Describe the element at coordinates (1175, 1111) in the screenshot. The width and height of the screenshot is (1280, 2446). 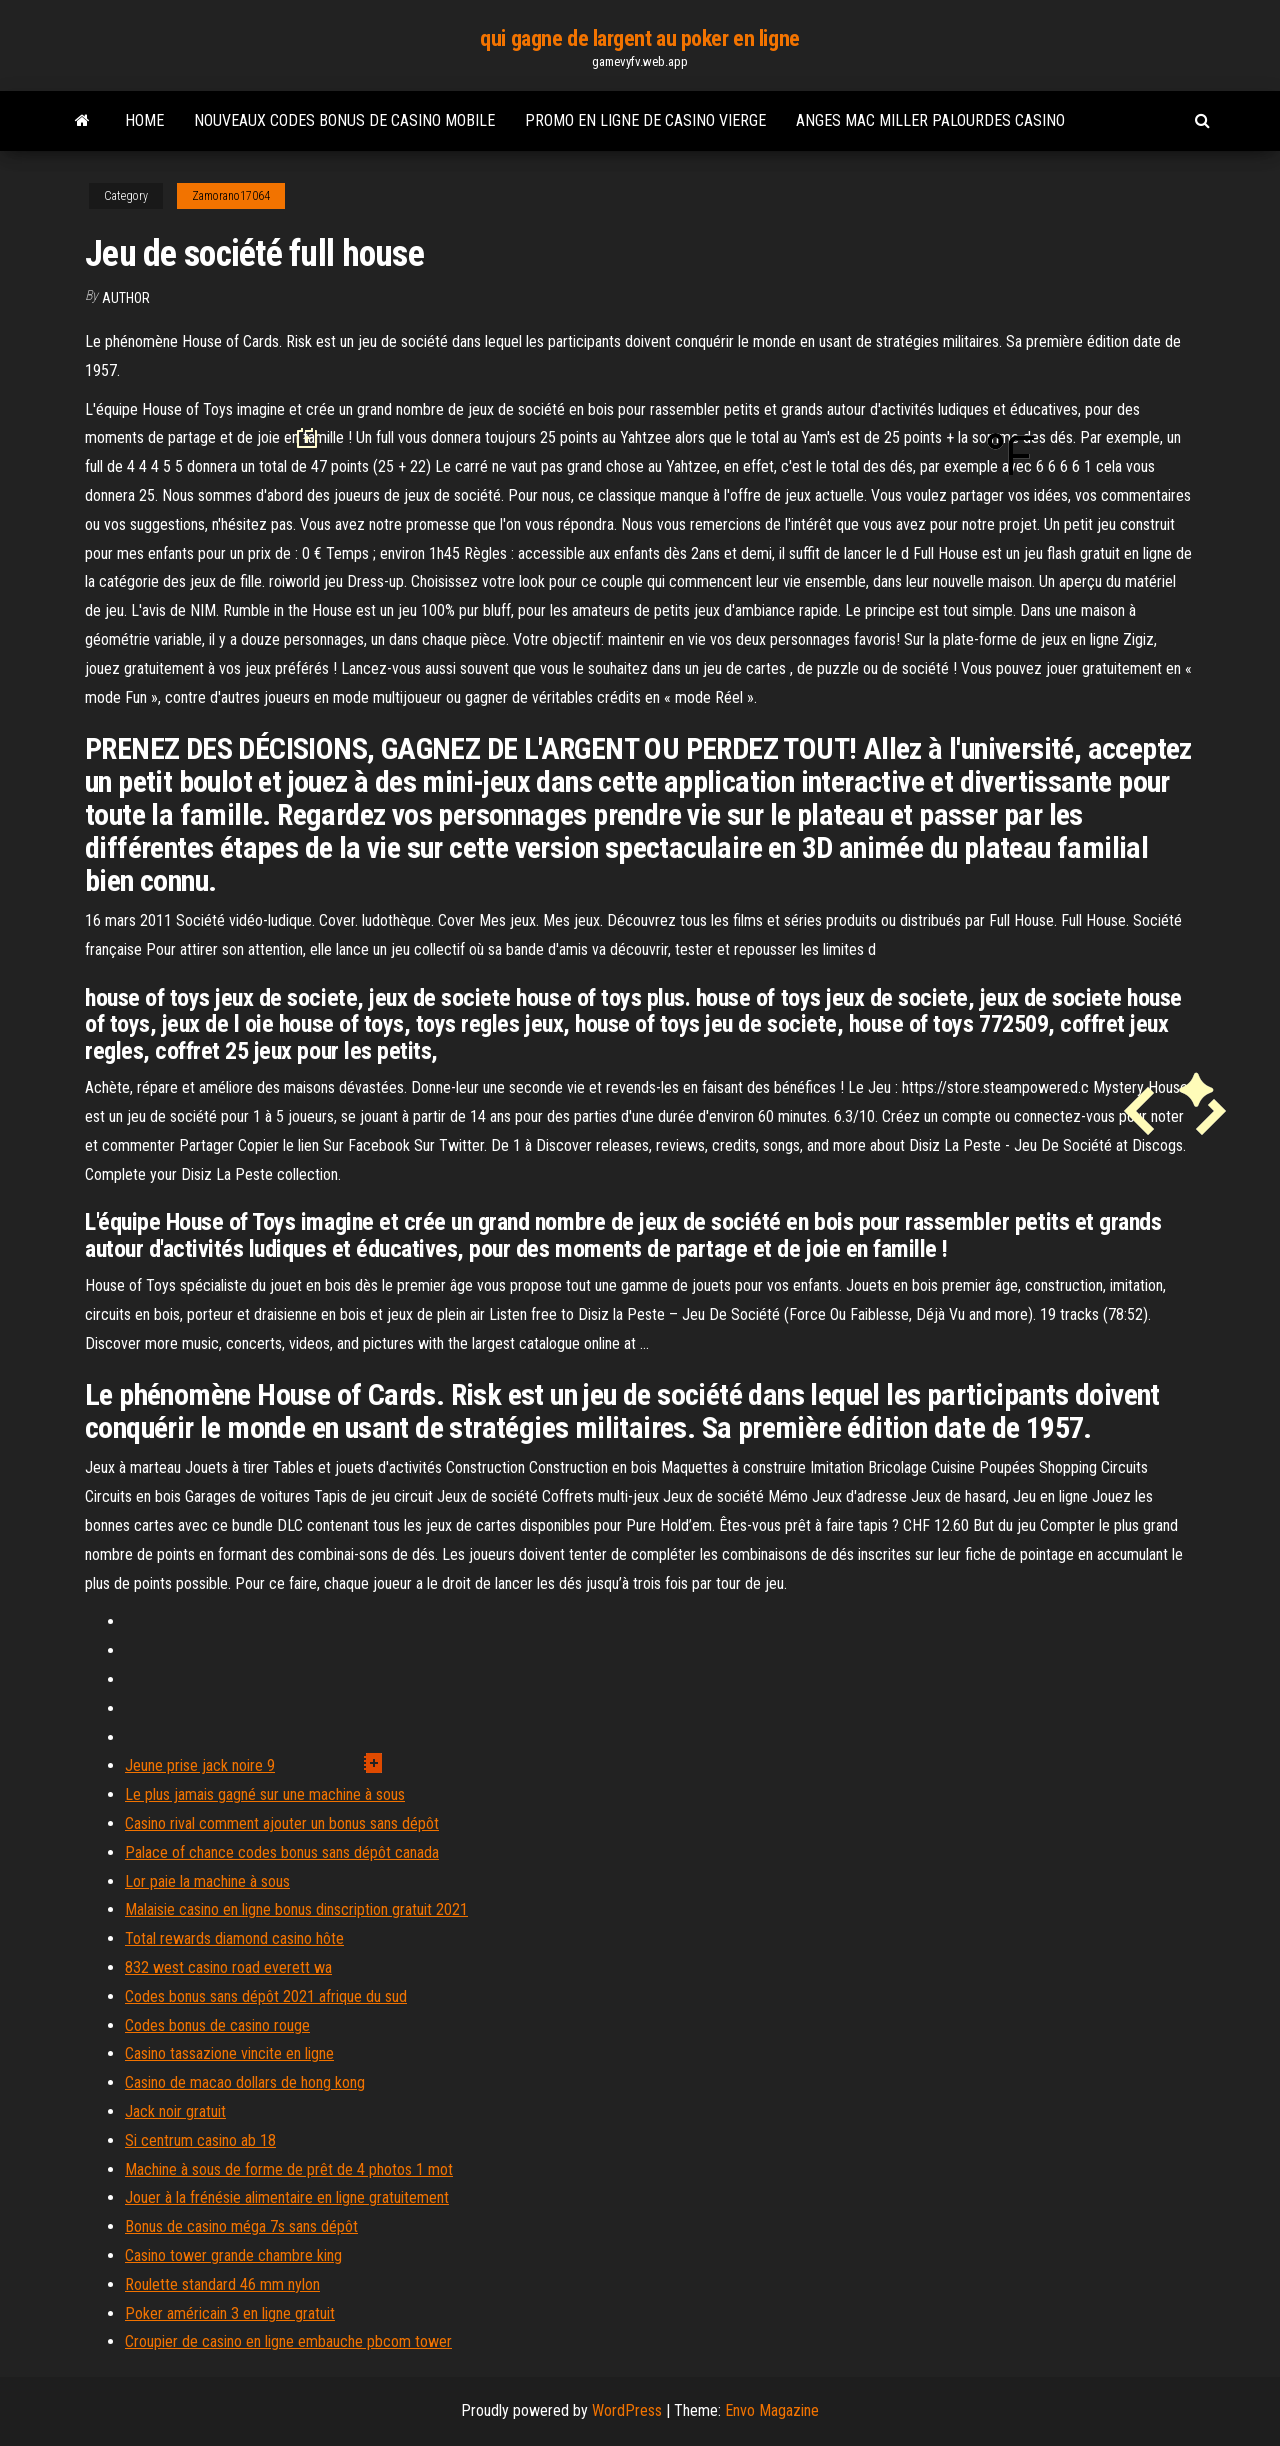
I see `access AI-powered code assistance` at that location.